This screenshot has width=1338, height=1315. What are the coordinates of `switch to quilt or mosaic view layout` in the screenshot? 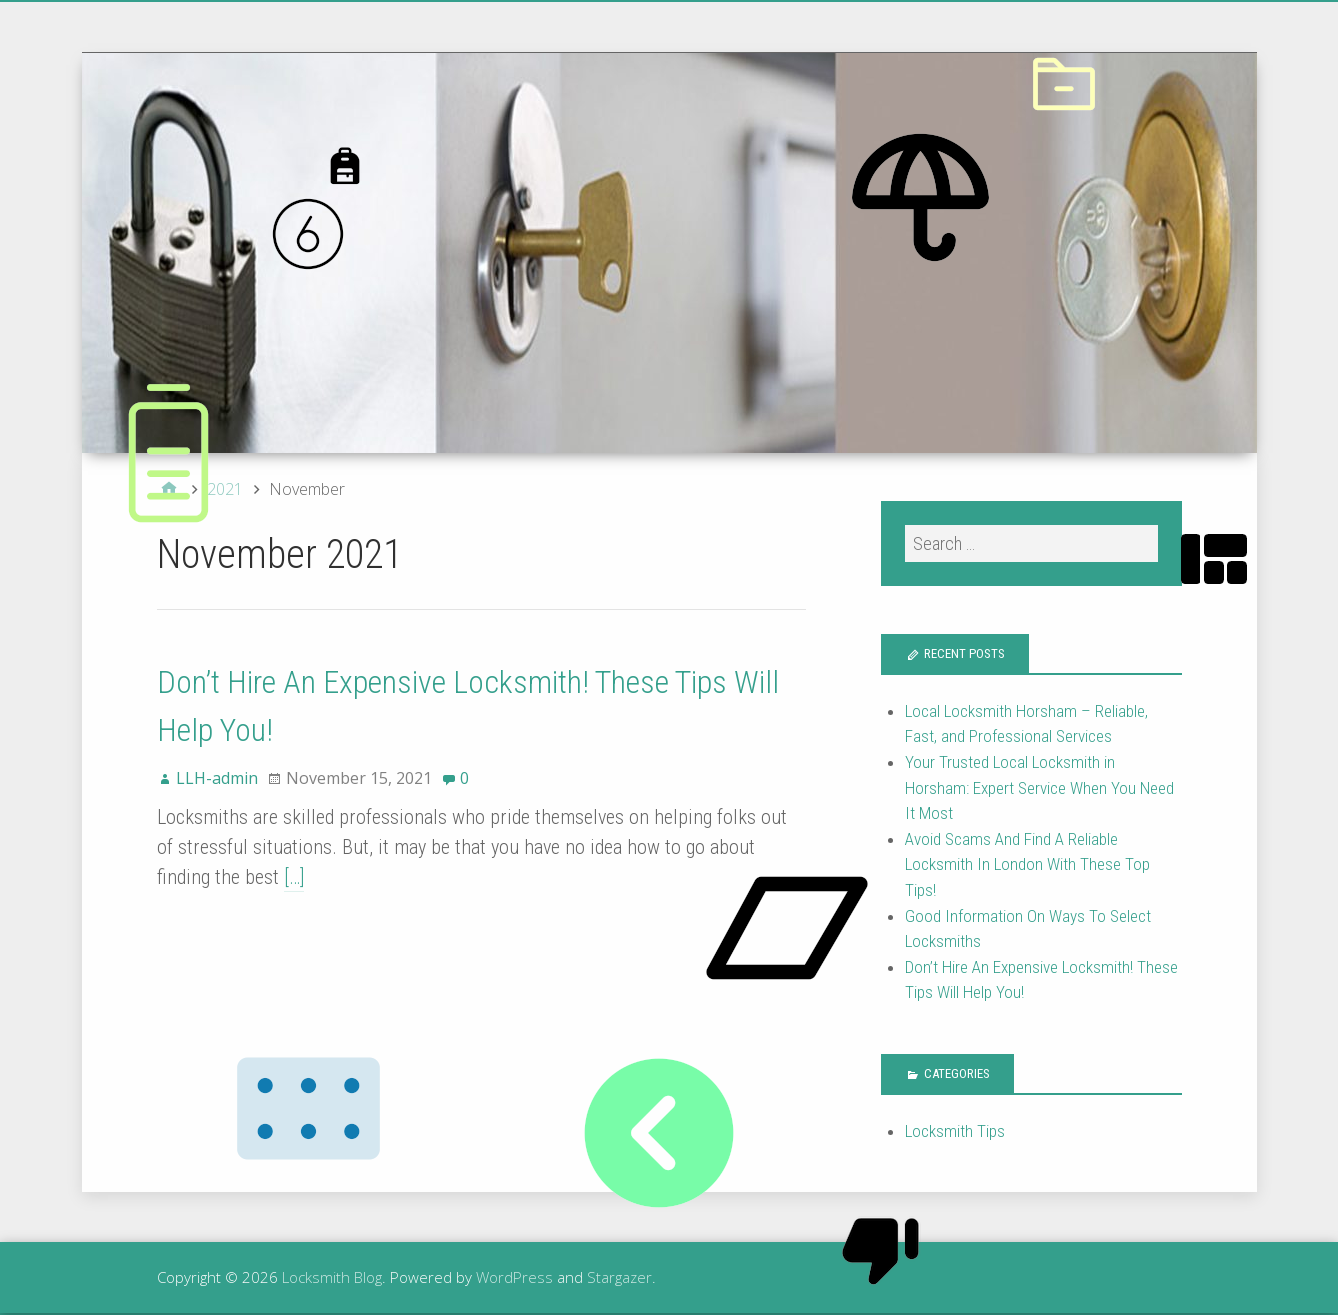 It's located at (1212, 561).